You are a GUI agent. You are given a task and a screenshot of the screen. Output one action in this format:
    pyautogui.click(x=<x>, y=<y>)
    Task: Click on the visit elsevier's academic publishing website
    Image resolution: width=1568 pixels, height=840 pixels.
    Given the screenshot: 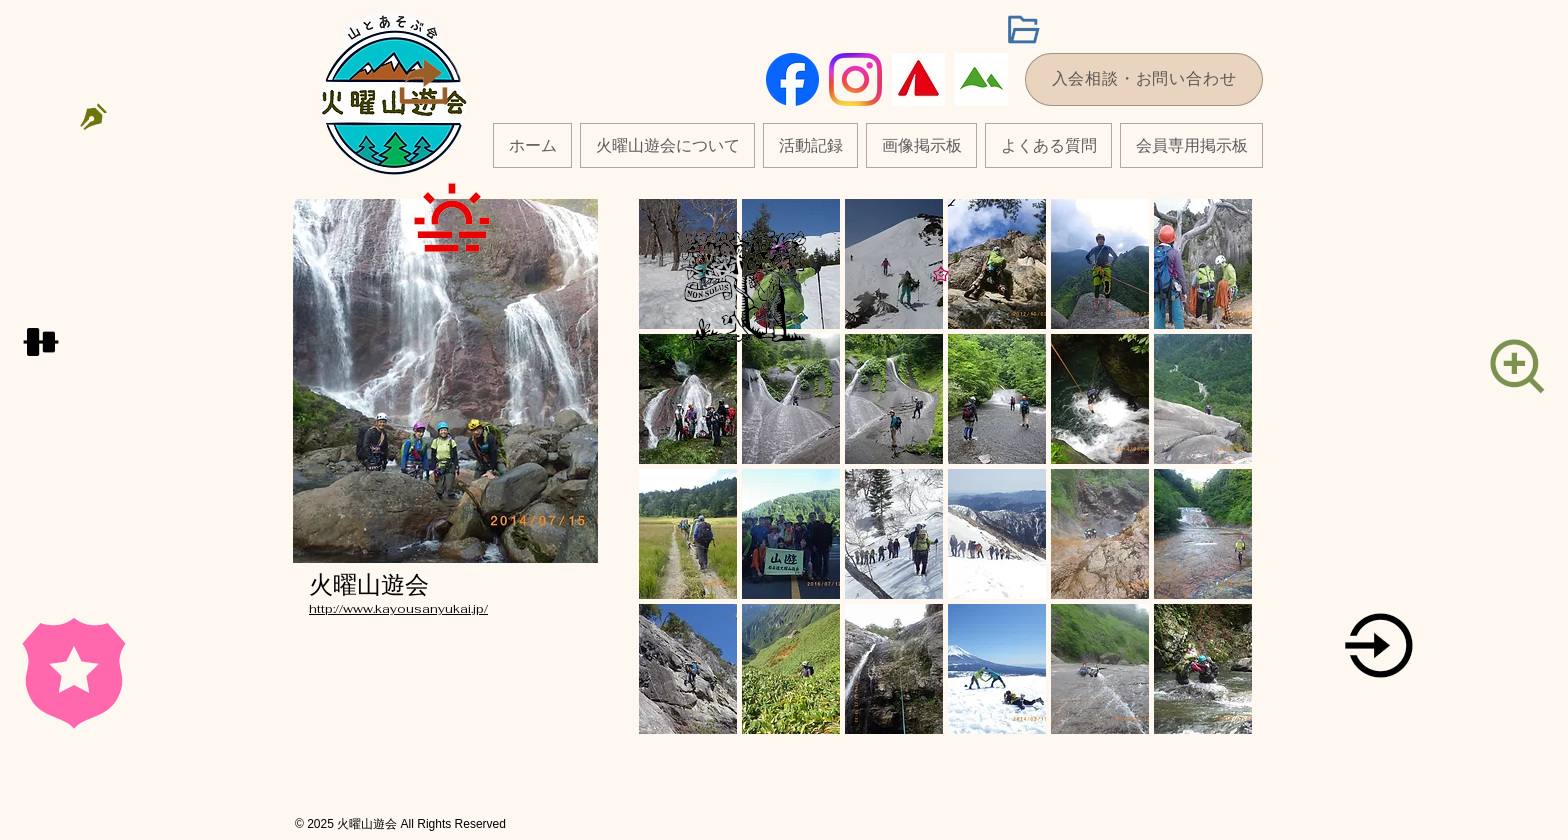 What is the action you would take?
    pyautogui.click(x=743, y=286)
    